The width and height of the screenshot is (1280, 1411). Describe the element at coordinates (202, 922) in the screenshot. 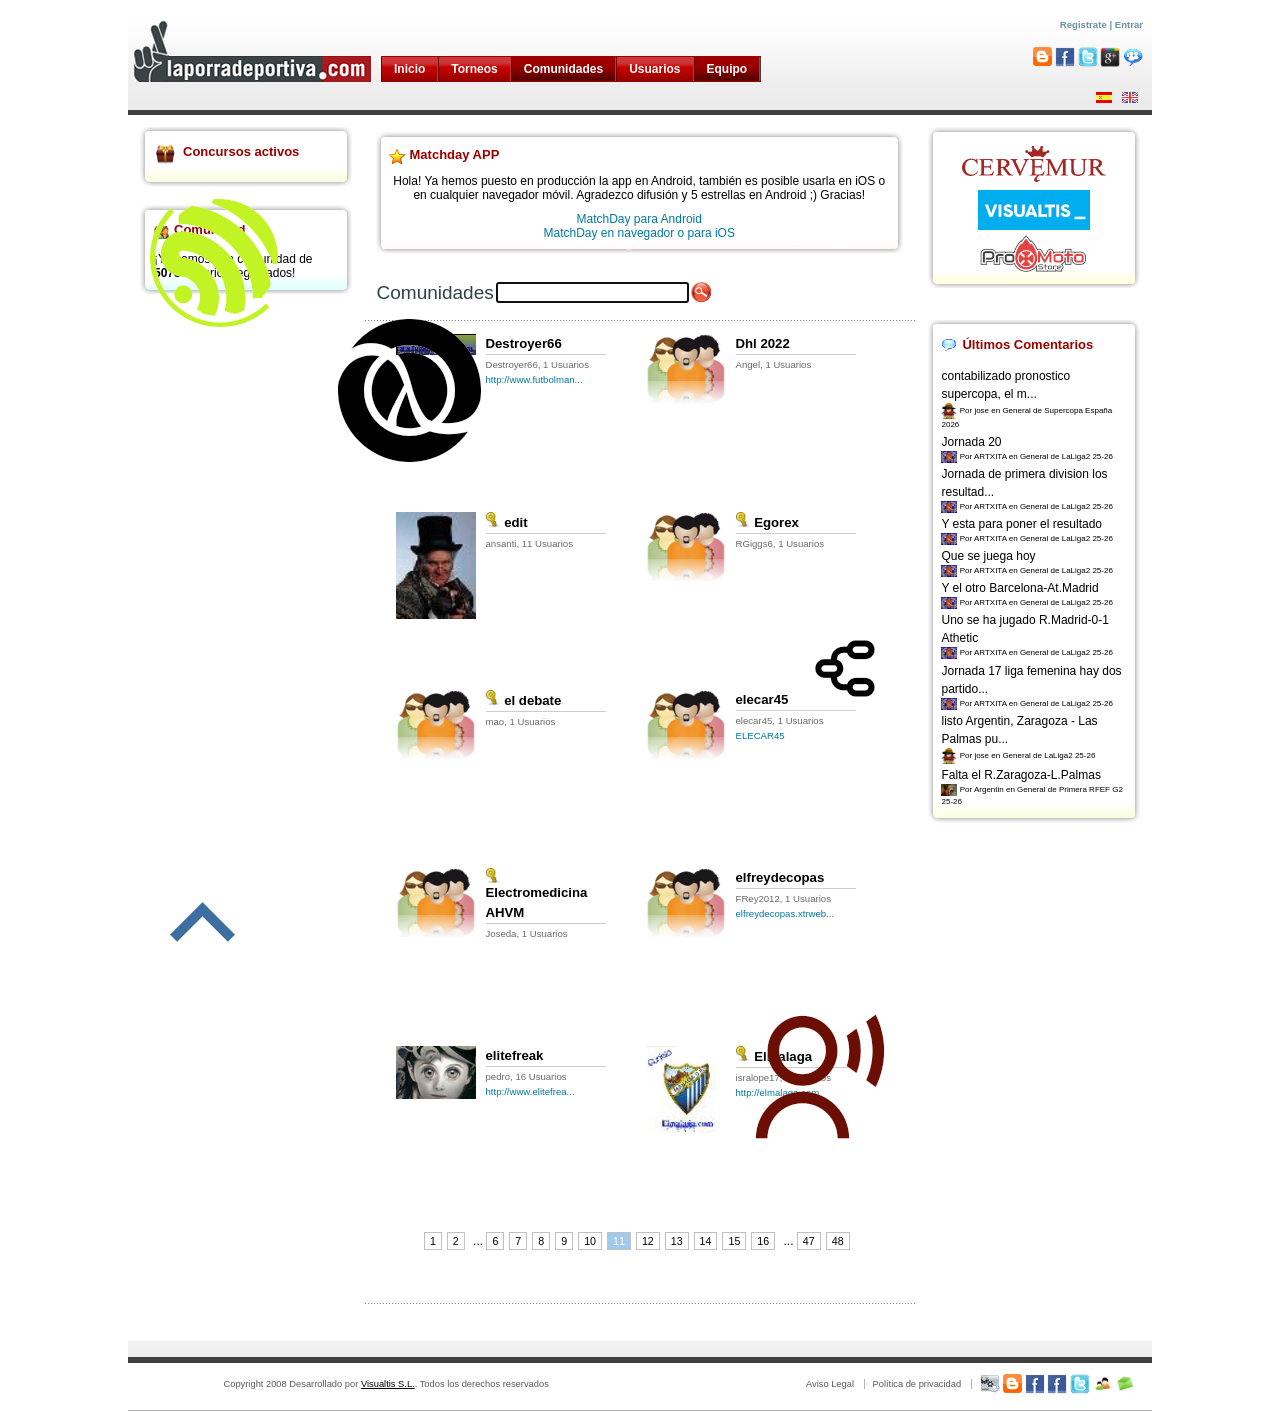

I see `collapse or minimize a section` at that location.